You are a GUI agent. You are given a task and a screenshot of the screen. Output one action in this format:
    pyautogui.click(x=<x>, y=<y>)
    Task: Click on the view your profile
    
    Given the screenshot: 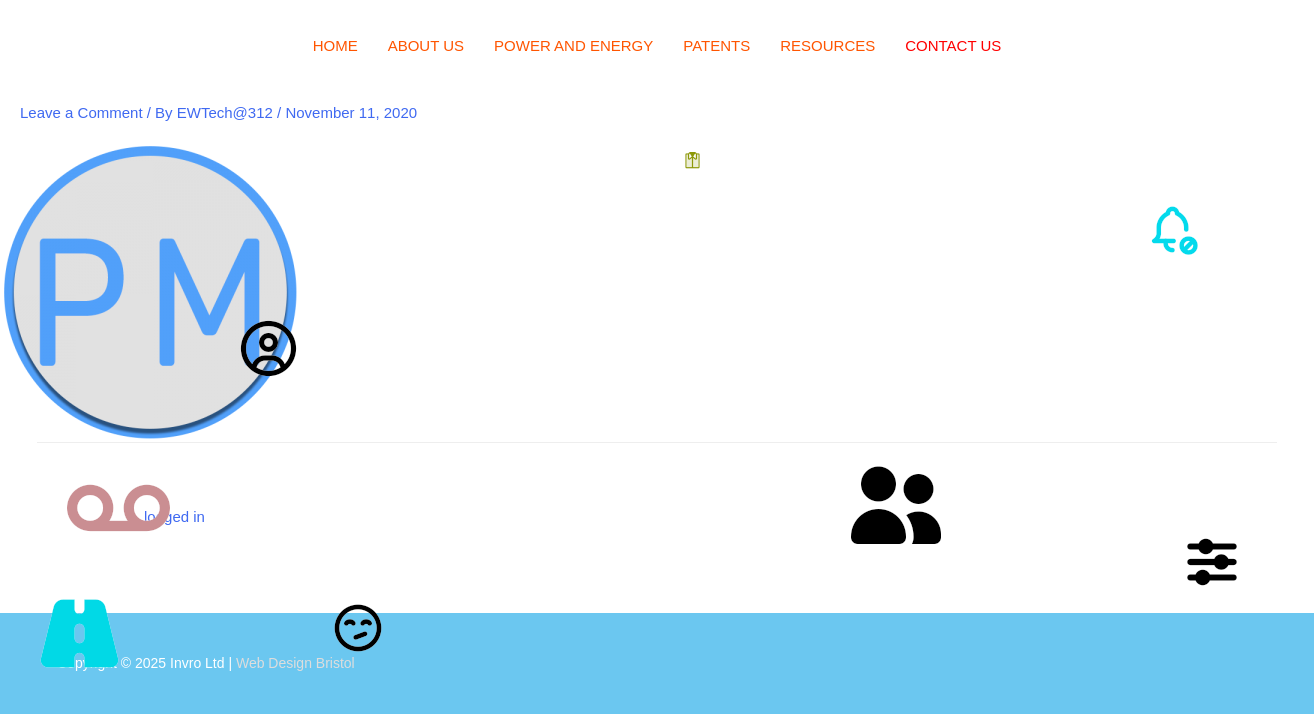 What is the action you would take?
    pyautogui.click(x=268, y=348)
    